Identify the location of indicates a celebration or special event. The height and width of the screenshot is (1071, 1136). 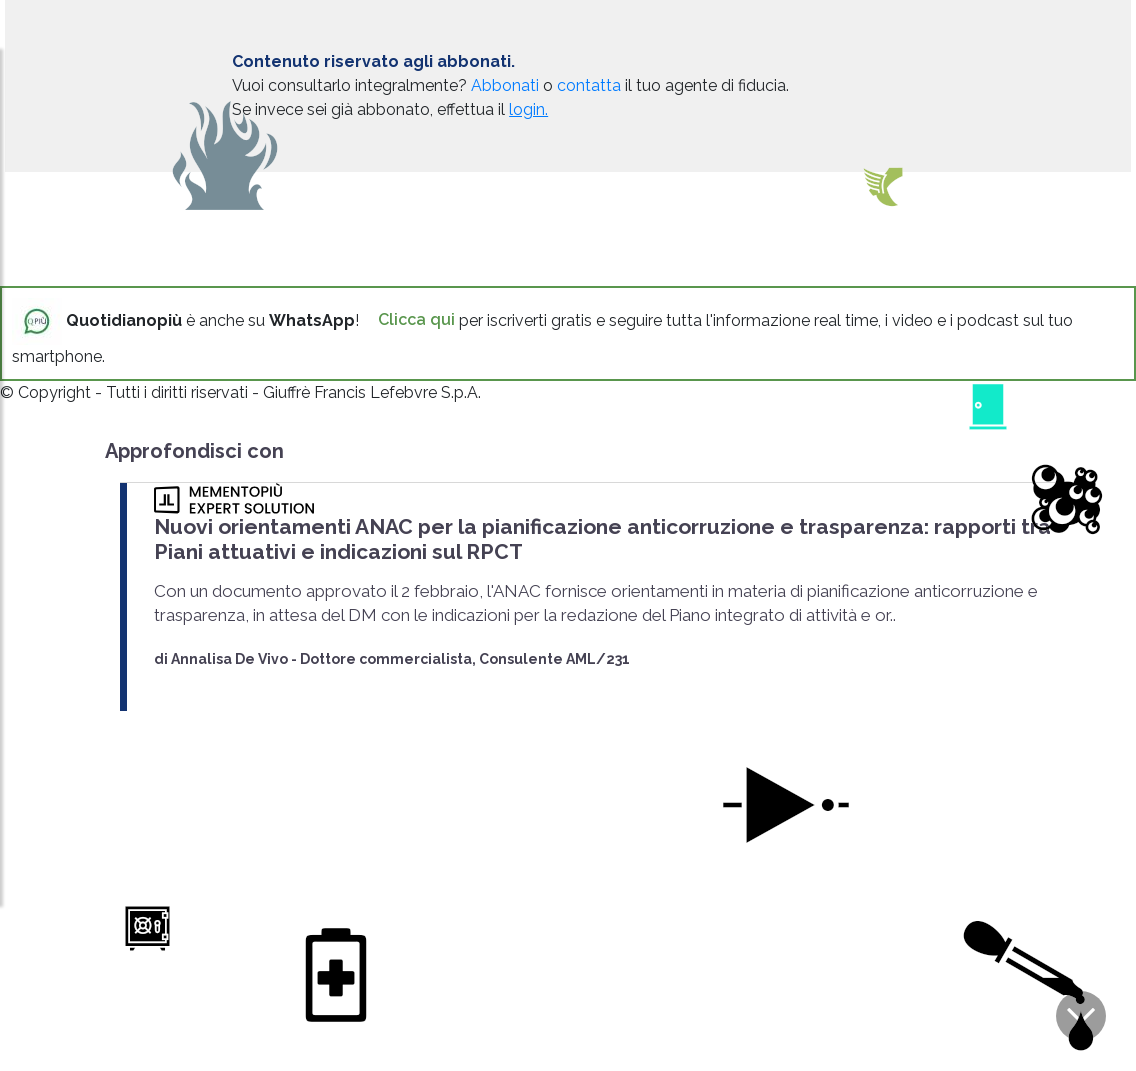
(223, 156).